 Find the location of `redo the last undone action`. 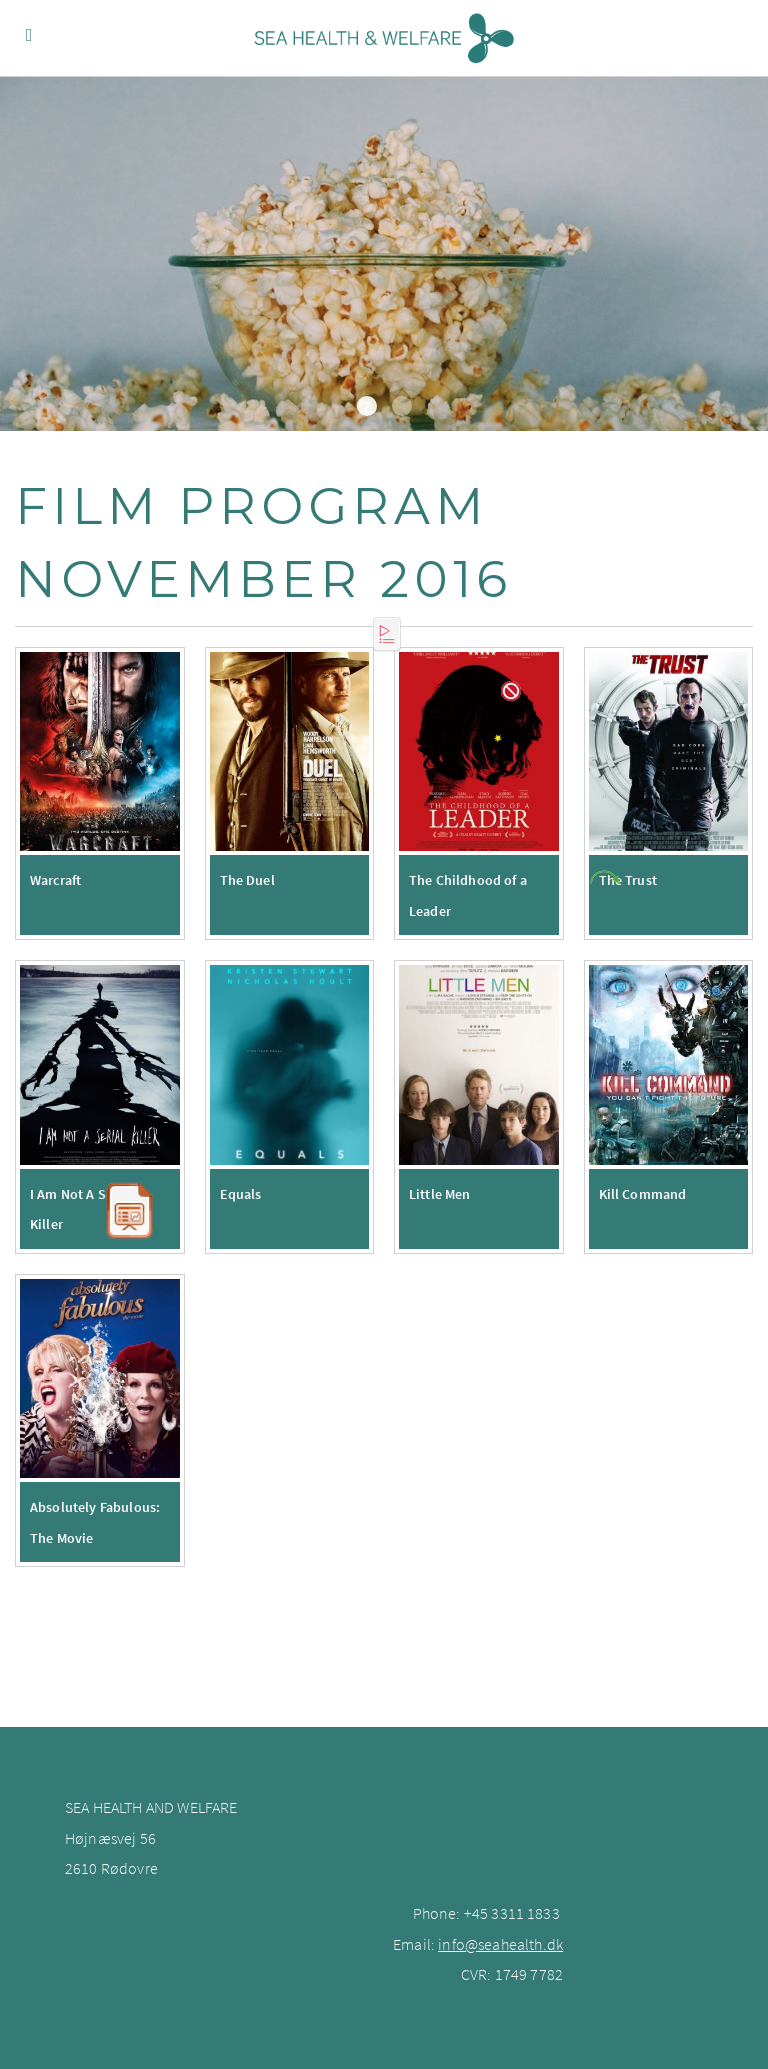

redo the last undone action is located at coordinates (605, 877).